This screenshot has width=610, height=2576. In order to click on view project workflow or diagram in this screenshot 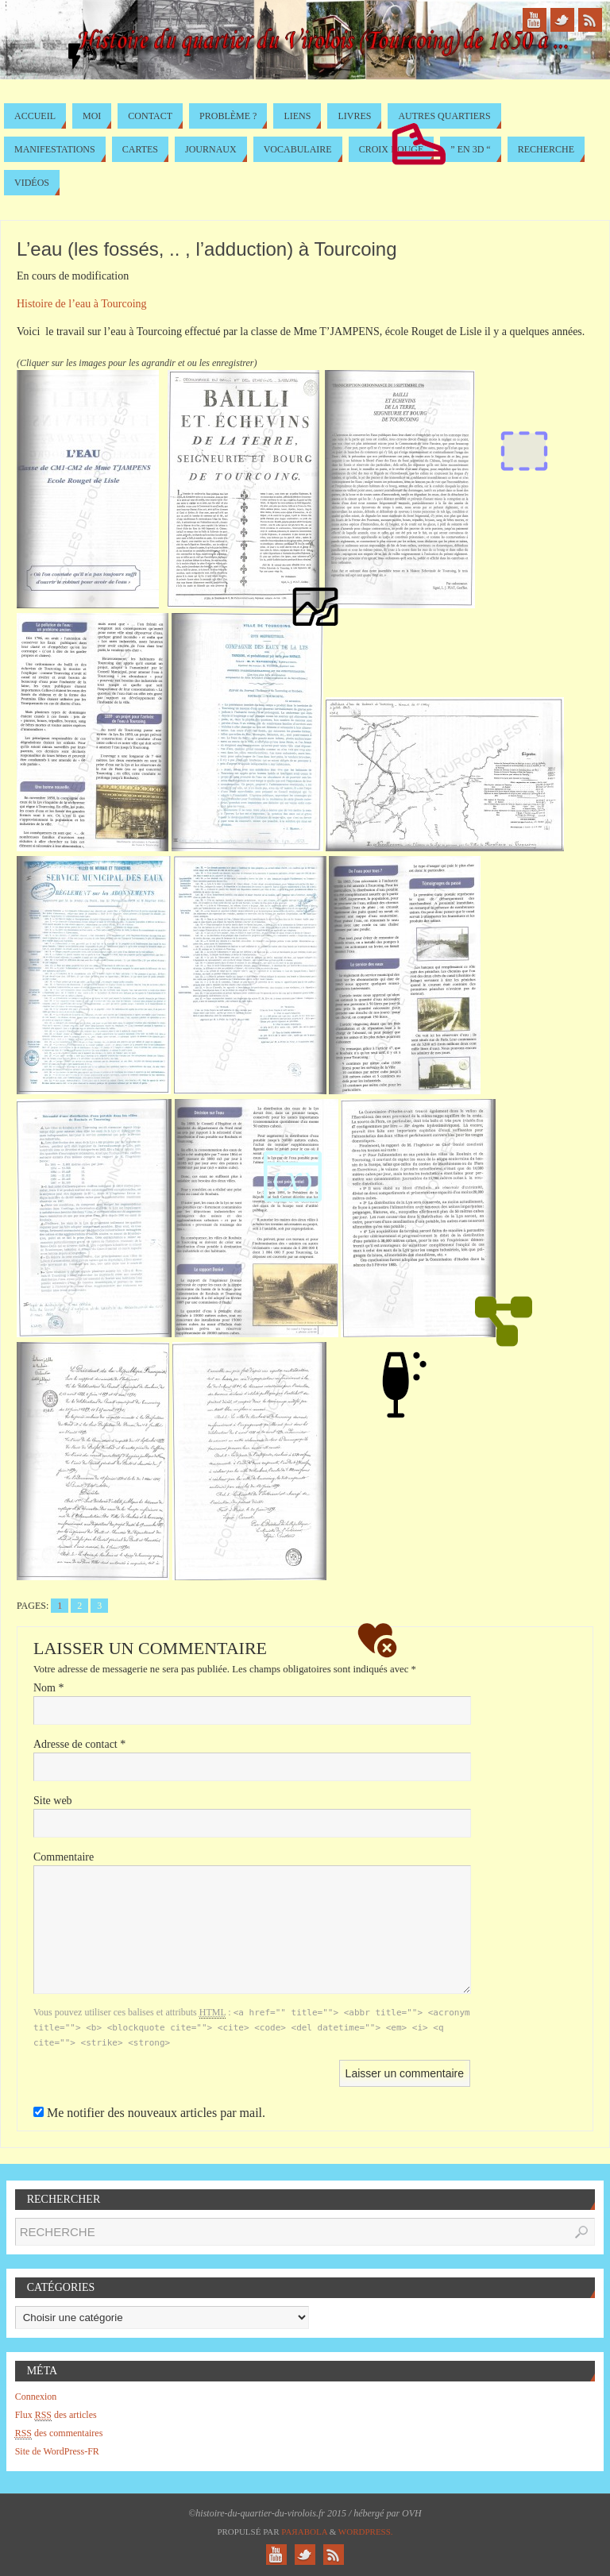, I will do `click(504, 1321)`.